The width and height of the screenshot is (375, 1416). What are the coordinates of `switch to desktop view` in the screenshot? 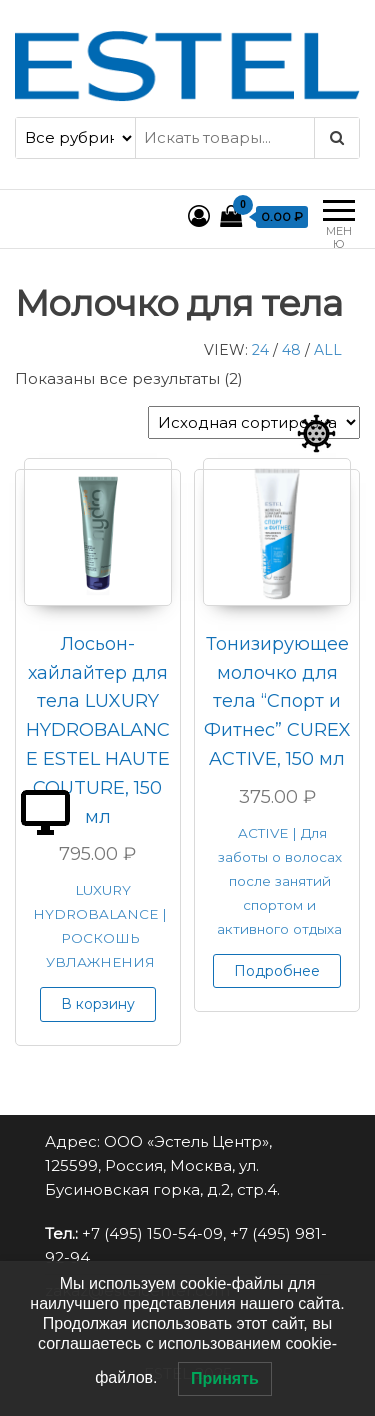 It's located at (45, 812).